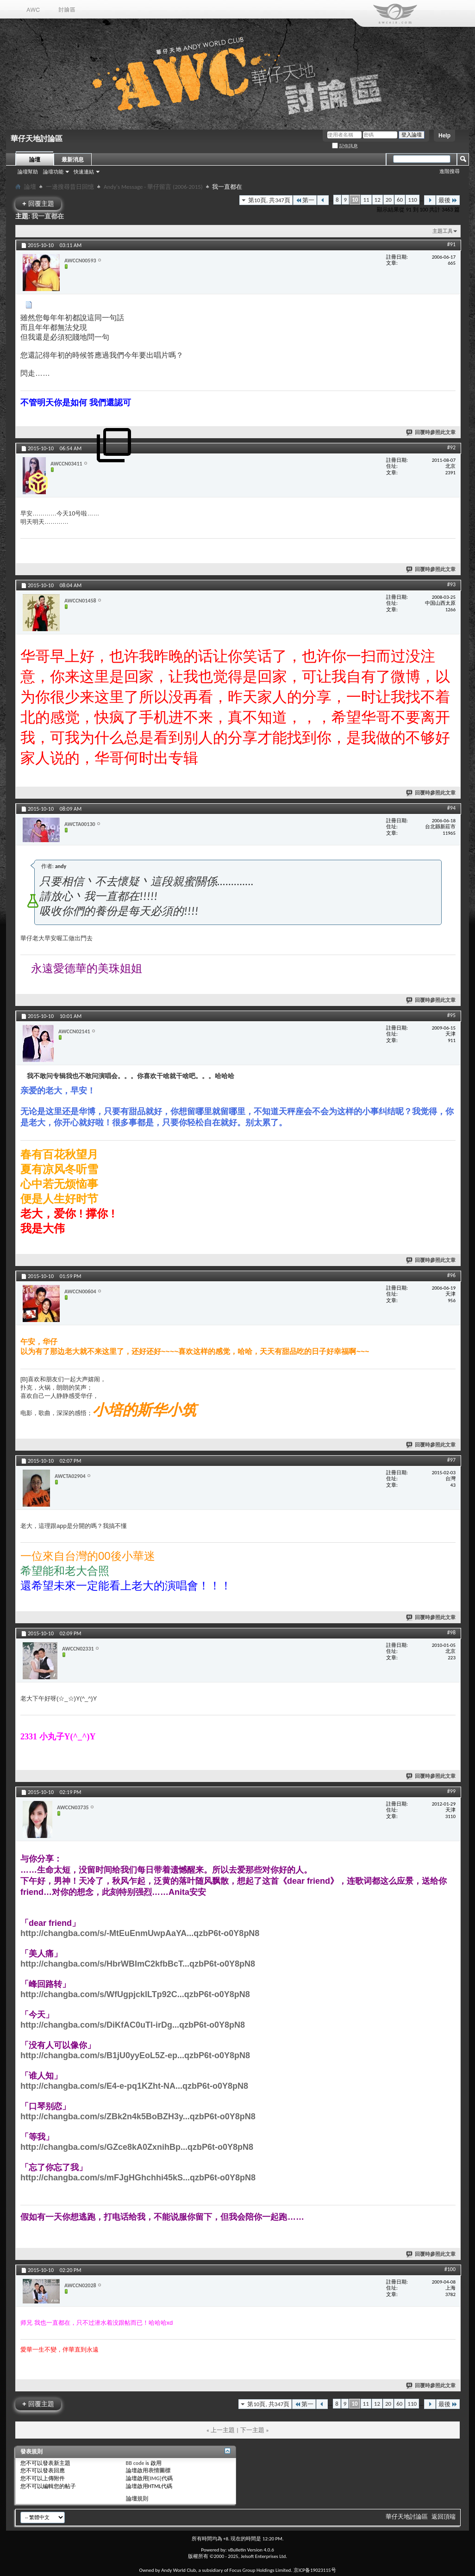  What do you see at coordinates (114, 445) in the screenshot?
I see `indicates no filter is applied` at bounding box center [114, 445].